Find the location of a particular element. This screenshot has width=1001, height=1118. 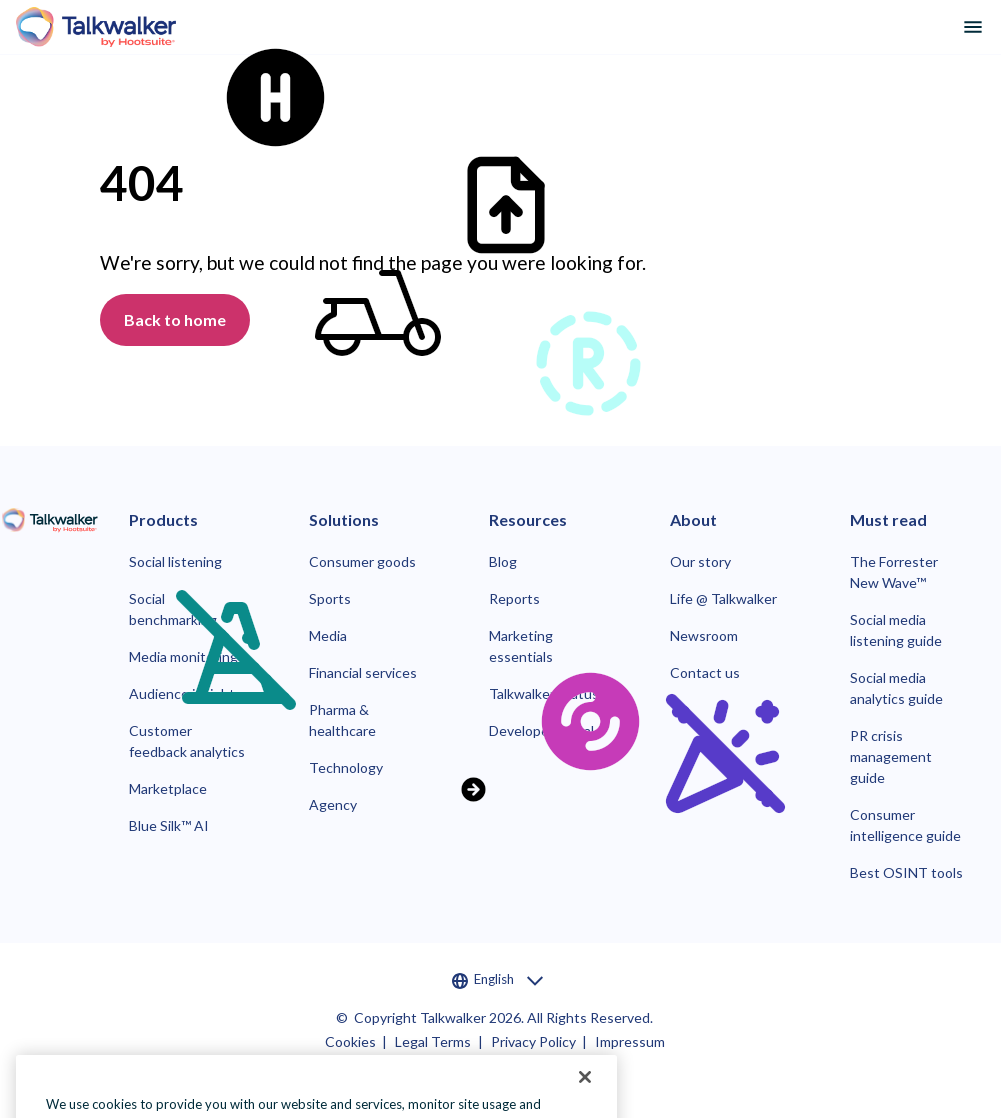

play or access music library is located at coordinates (590, 721).